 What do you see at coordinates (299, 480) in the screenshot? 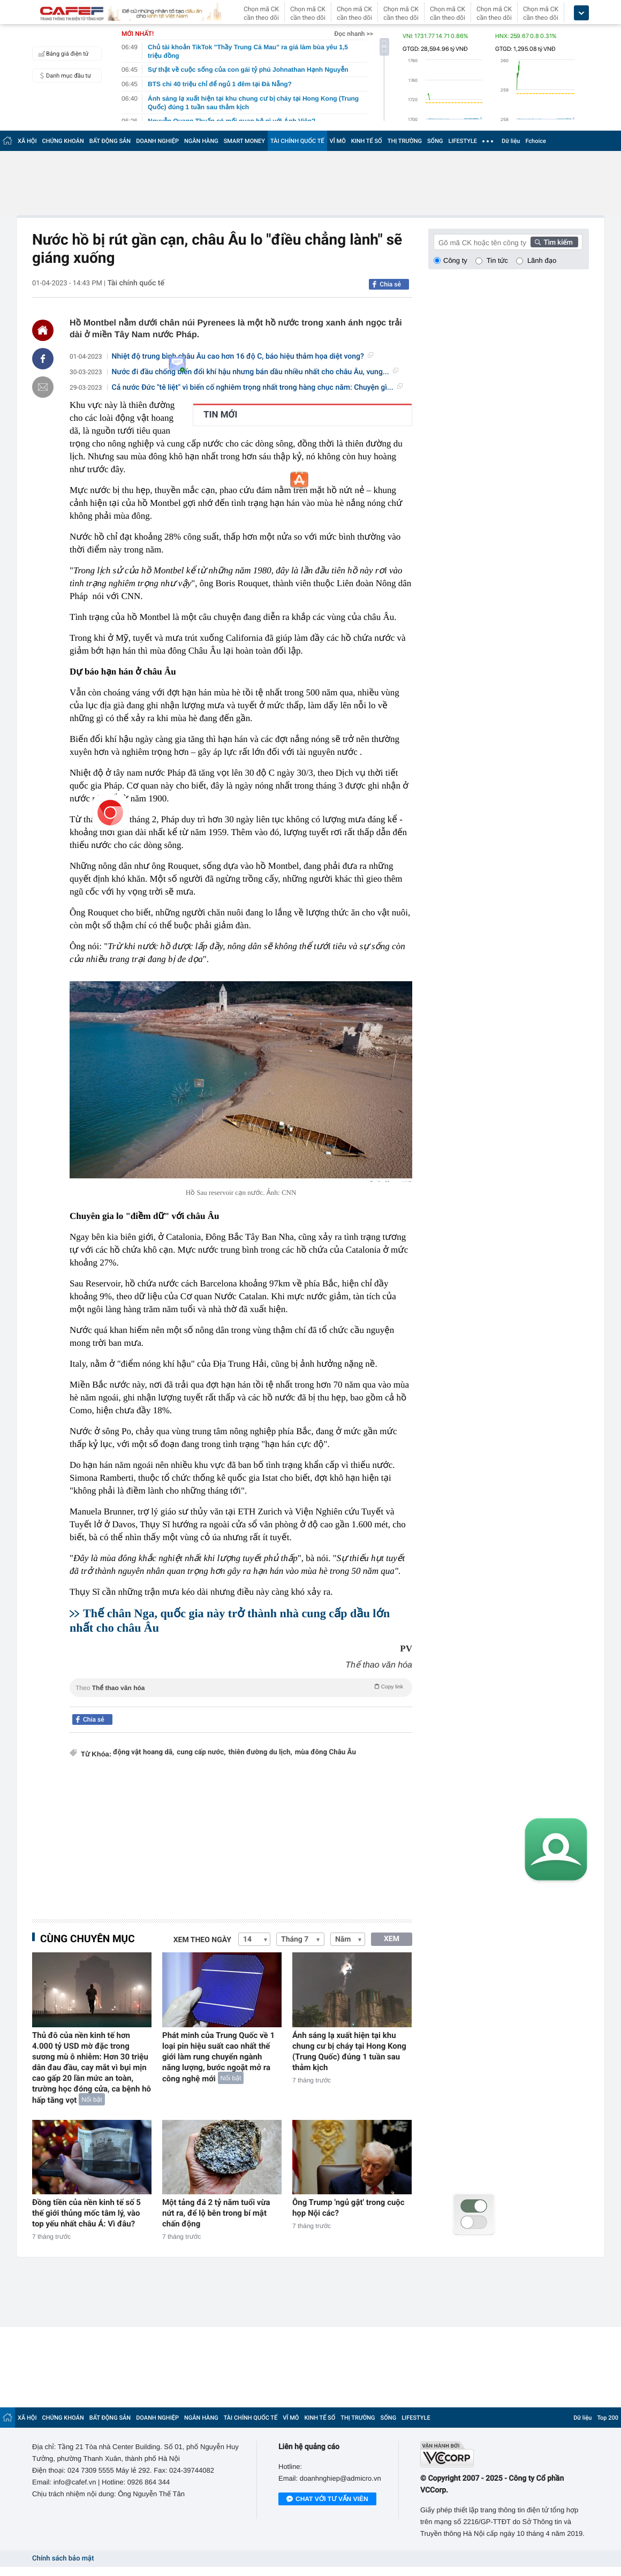
I see `open the software center to browse and install applications` at bounding box center [299, 480].